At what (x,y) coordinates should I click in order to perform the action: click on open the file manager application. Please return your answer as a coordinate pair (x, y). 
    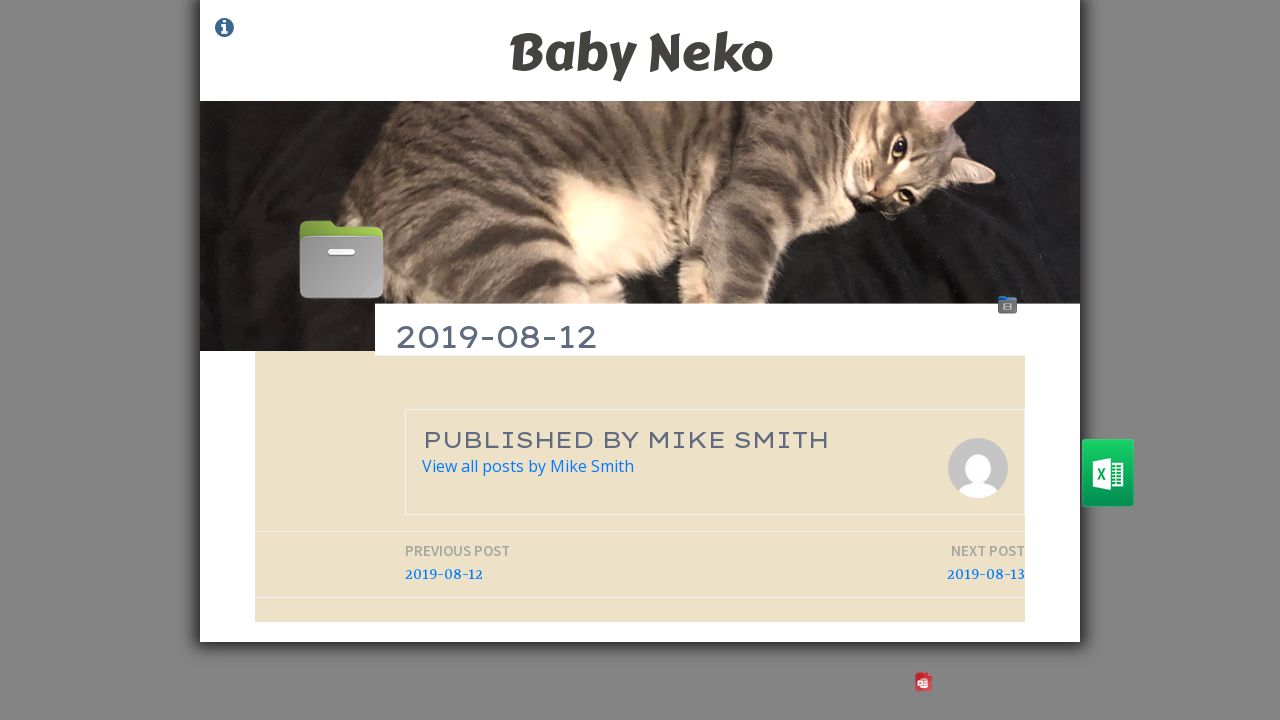
    Looking at the image, I should click on (341, 259).